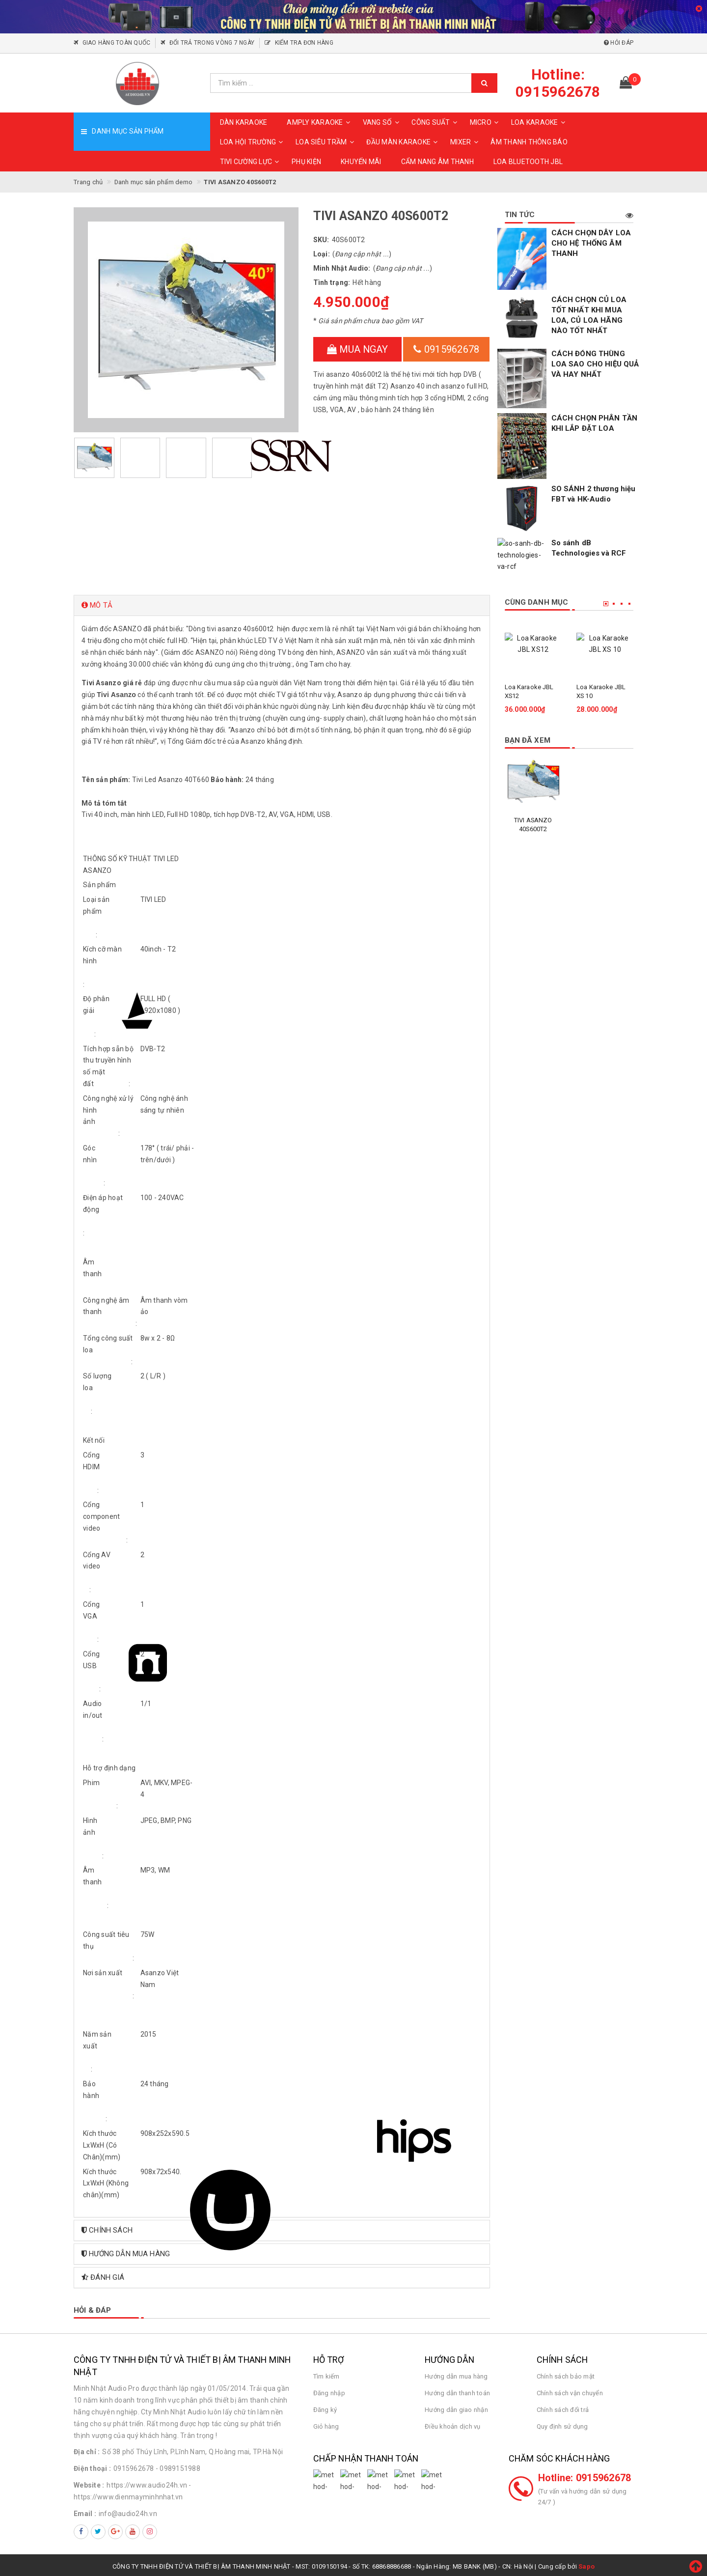 Image resolution: width=707 pixels, height=2576 pixels. What do you see at coordinates (291, 455) in the screenshot?
I see `visit SSRN academic research repository` at bounding box center [291, 455].